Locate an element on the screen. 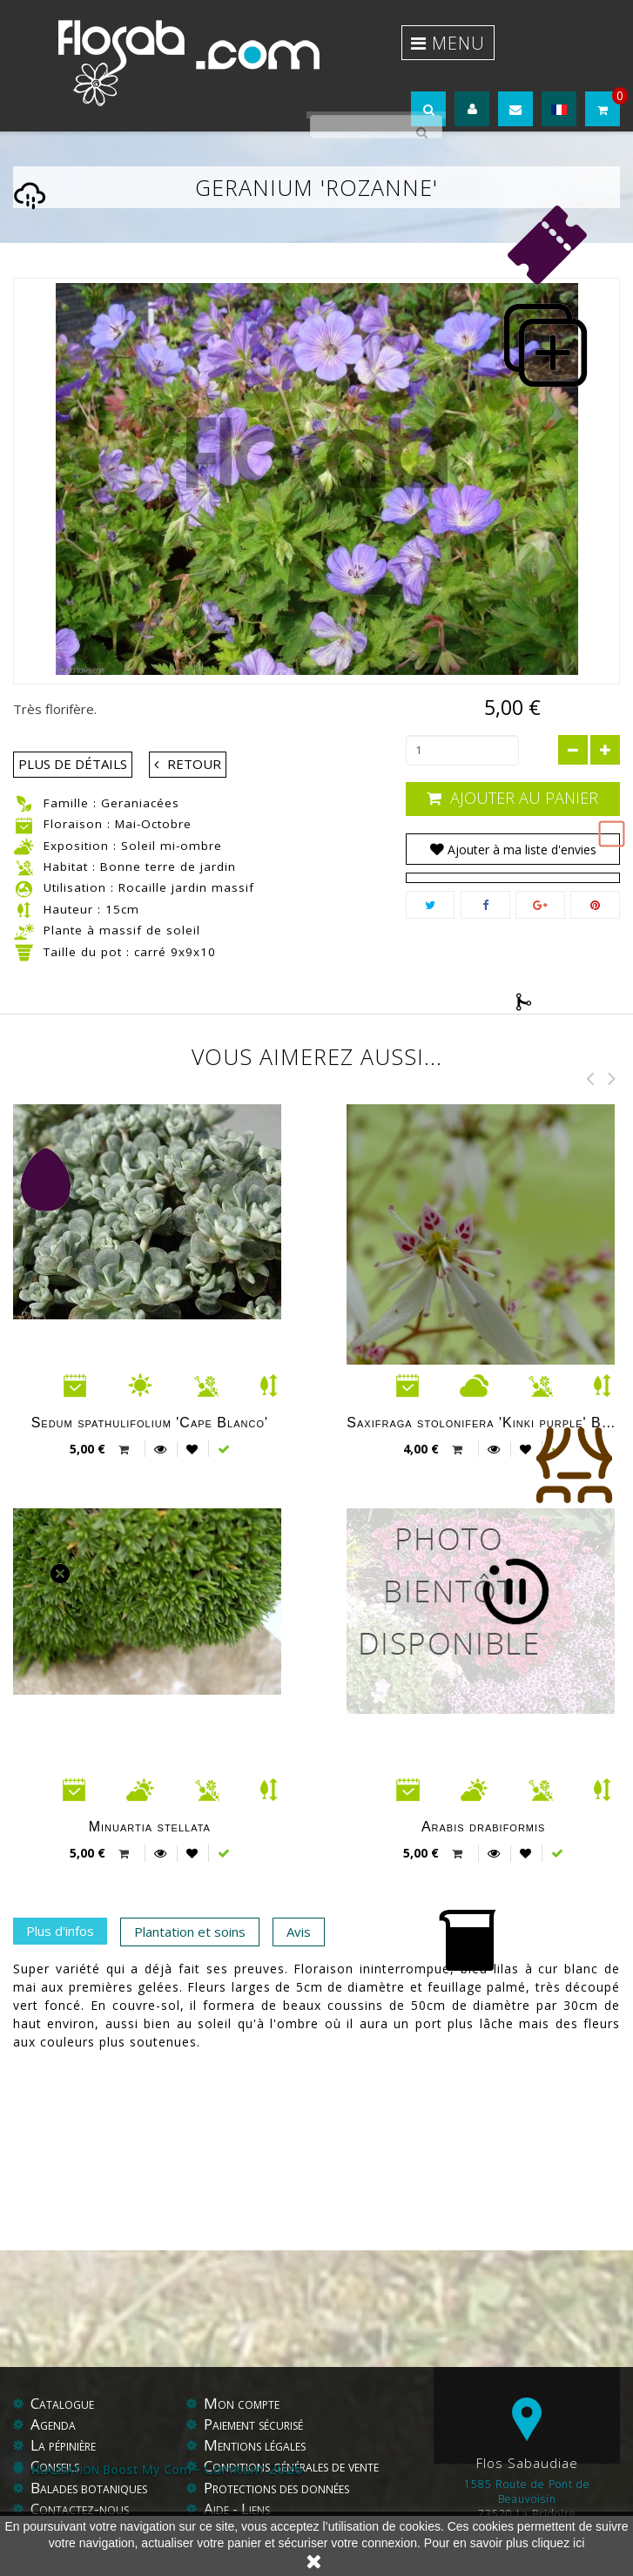  close or dismiss a dialog is located at coordinates (60, 1574).